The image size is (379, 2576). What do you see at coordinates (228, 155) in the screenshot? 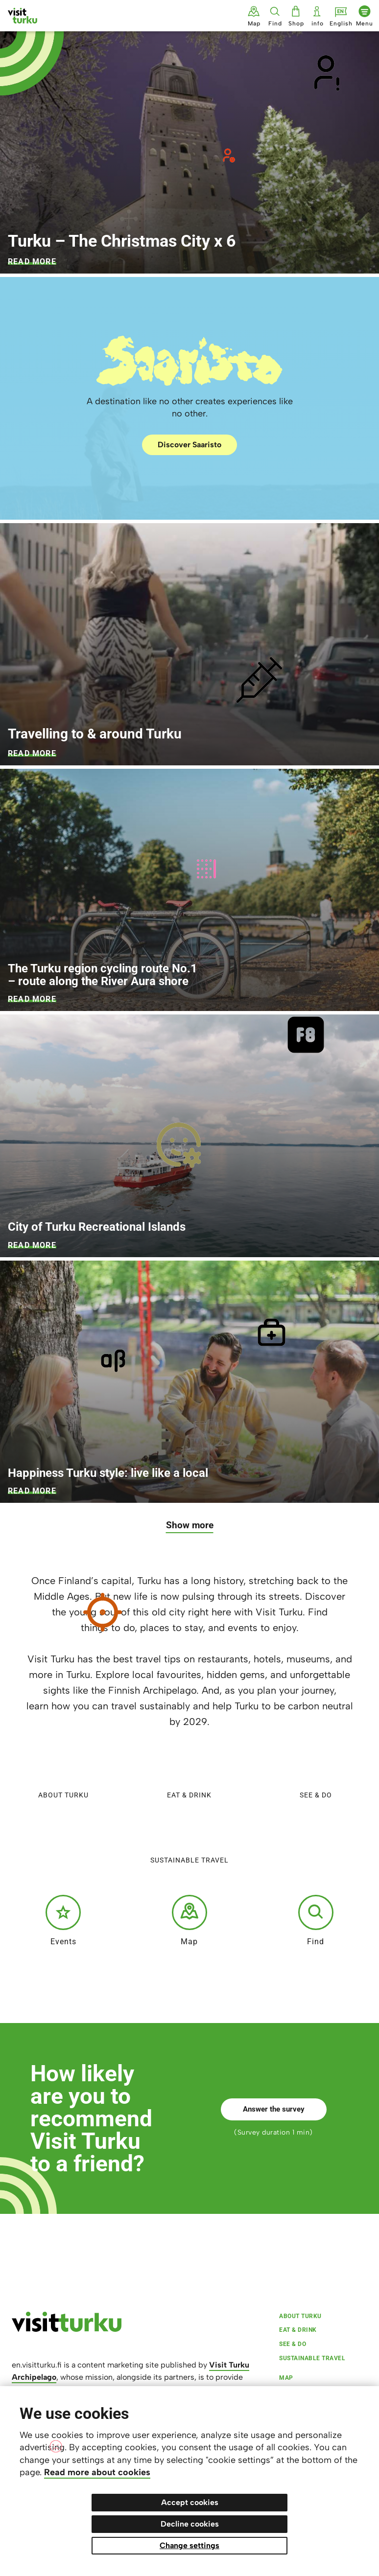
I see `cancel or block a user account` at bounding box center [228, 155].